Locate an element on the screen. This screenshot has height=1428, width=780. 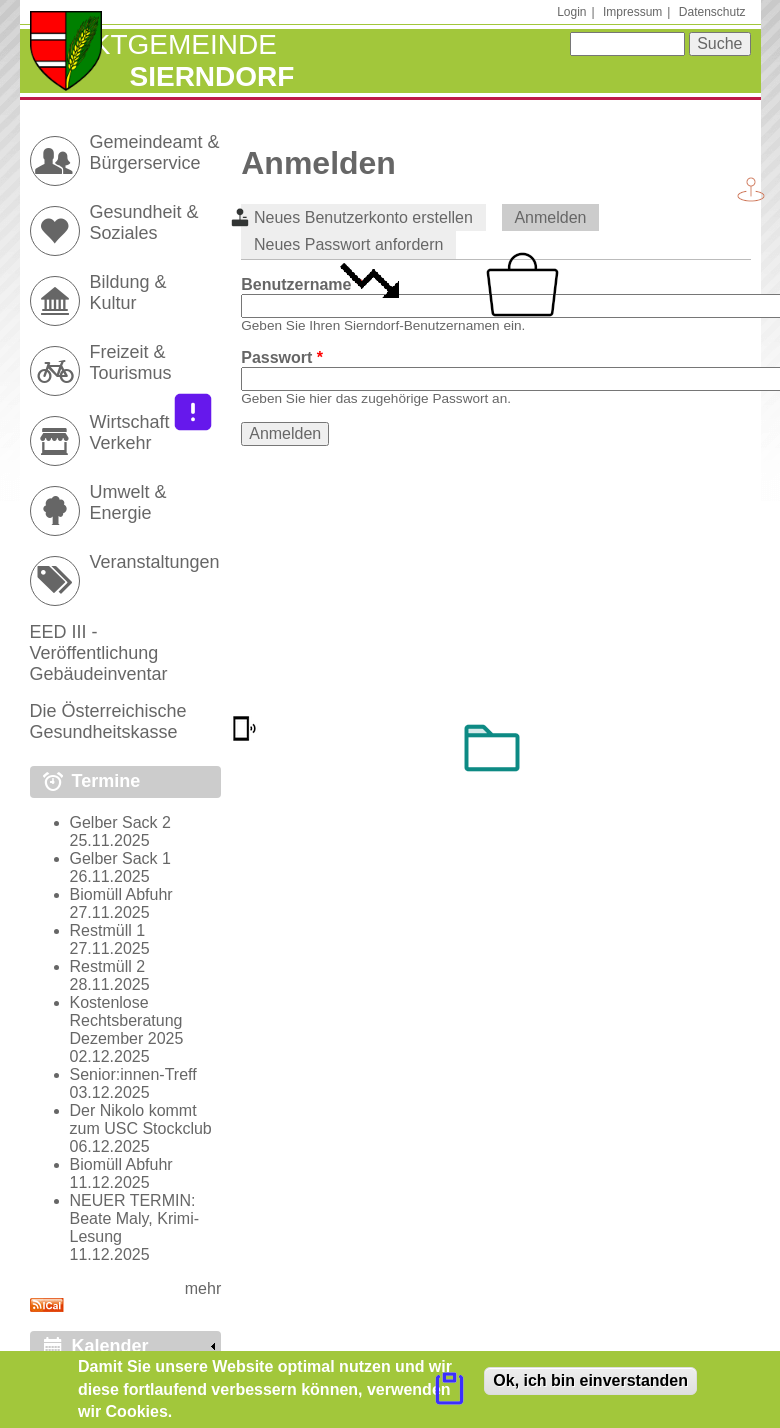
incoming call or notification on linked device is located at coordinates (244, 728).